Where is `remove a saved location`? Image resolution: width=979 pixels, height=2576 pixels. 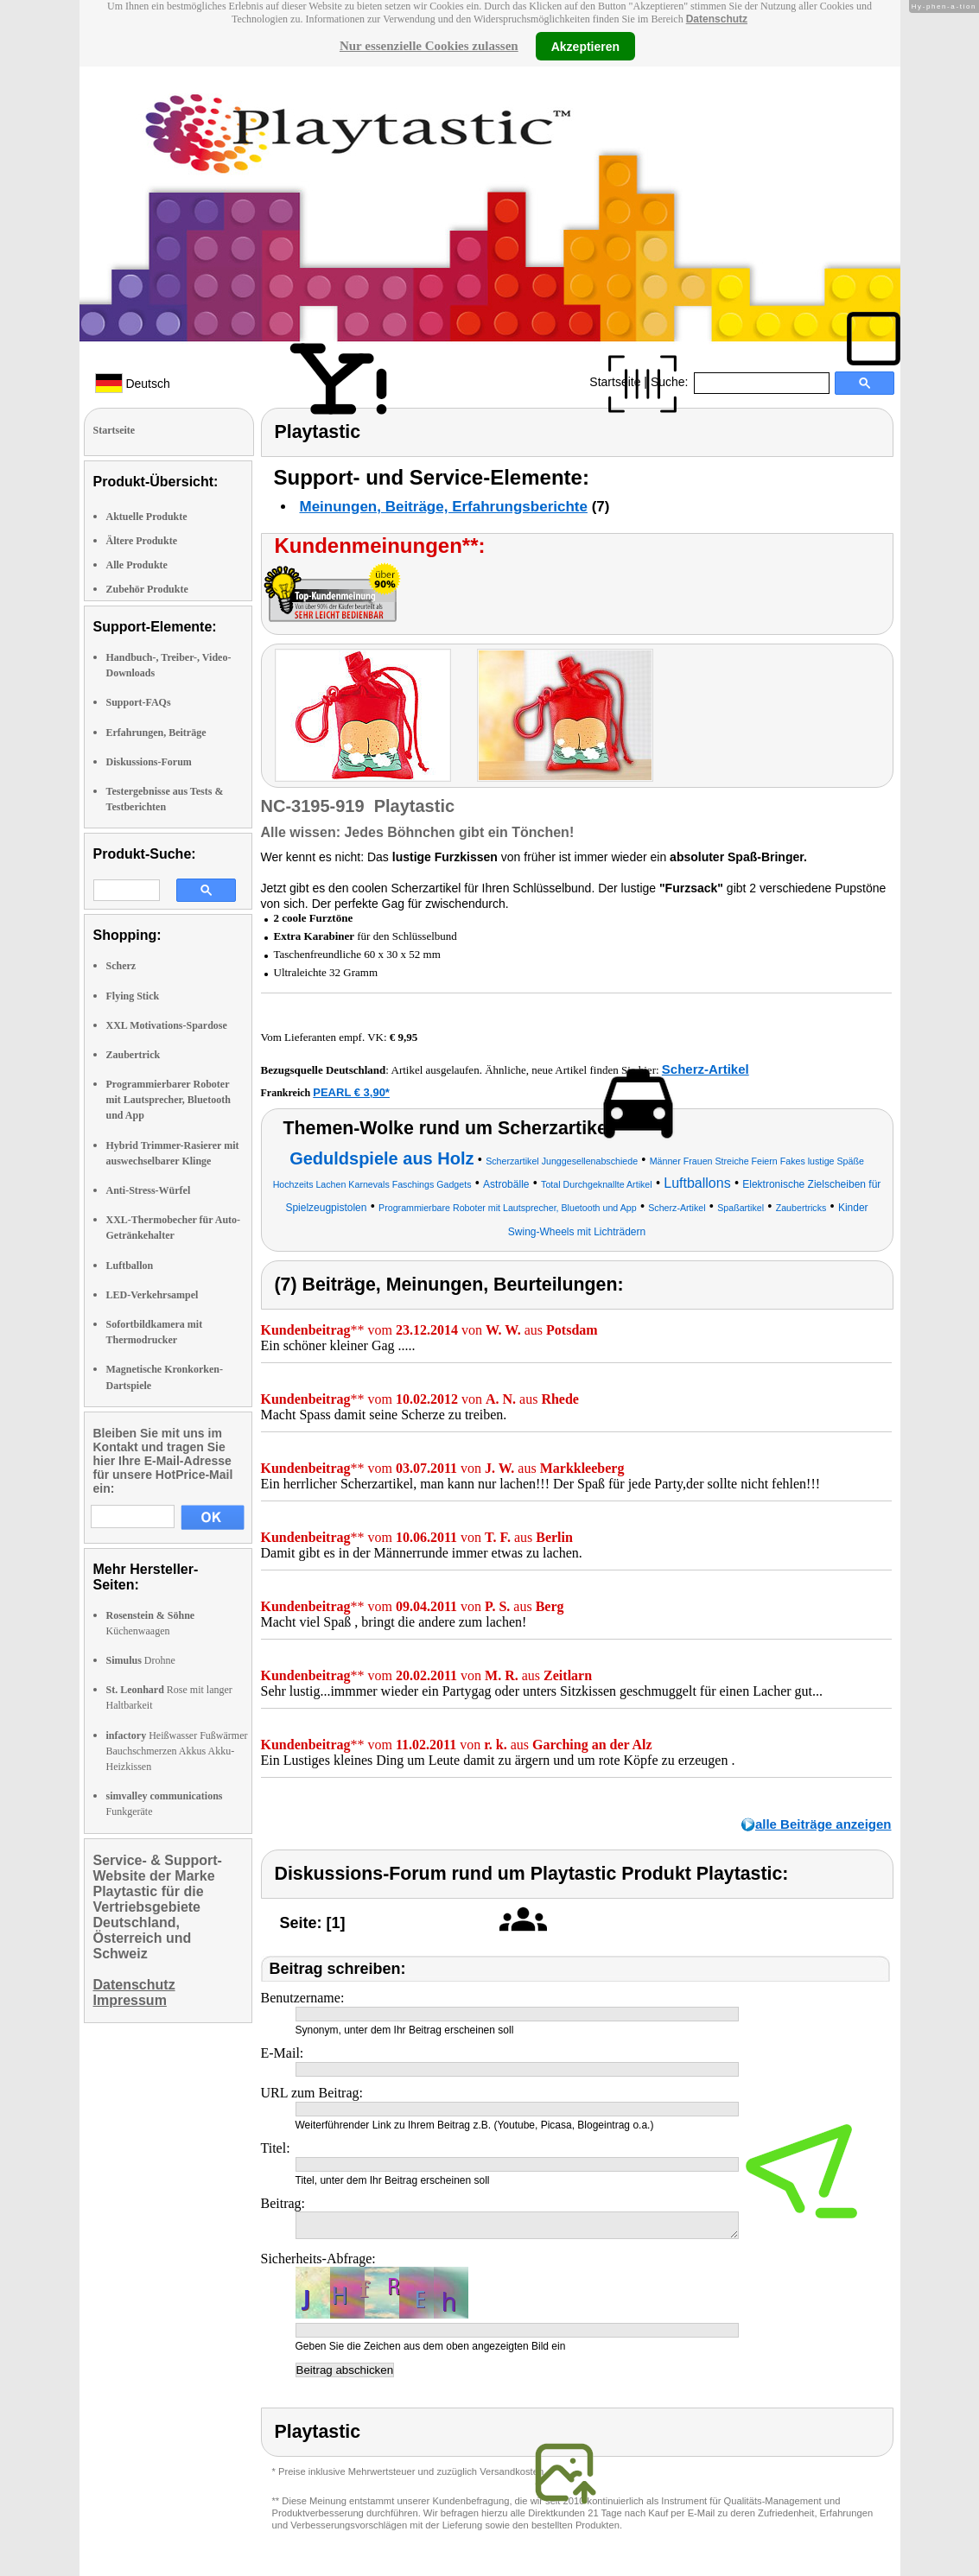
remove a saved location is located at coordinates (799, 2176).